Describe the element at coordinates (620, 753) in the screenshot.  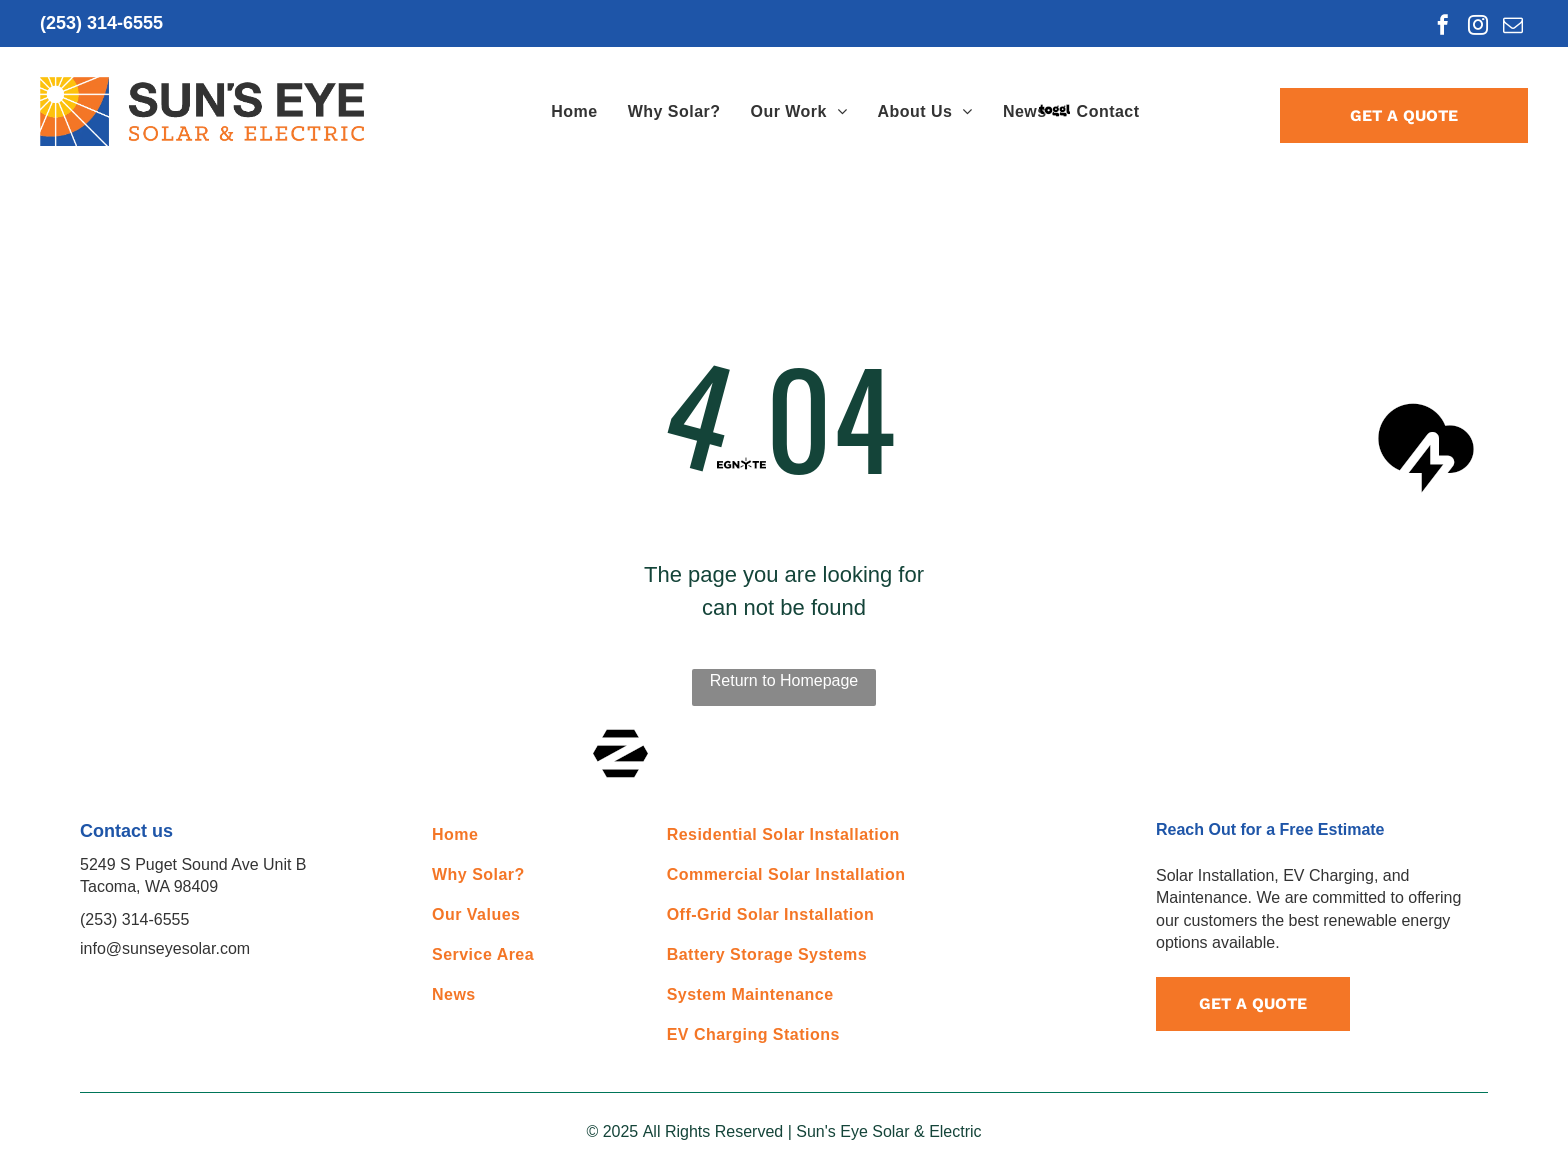
I see `zorin os logo` at that location.